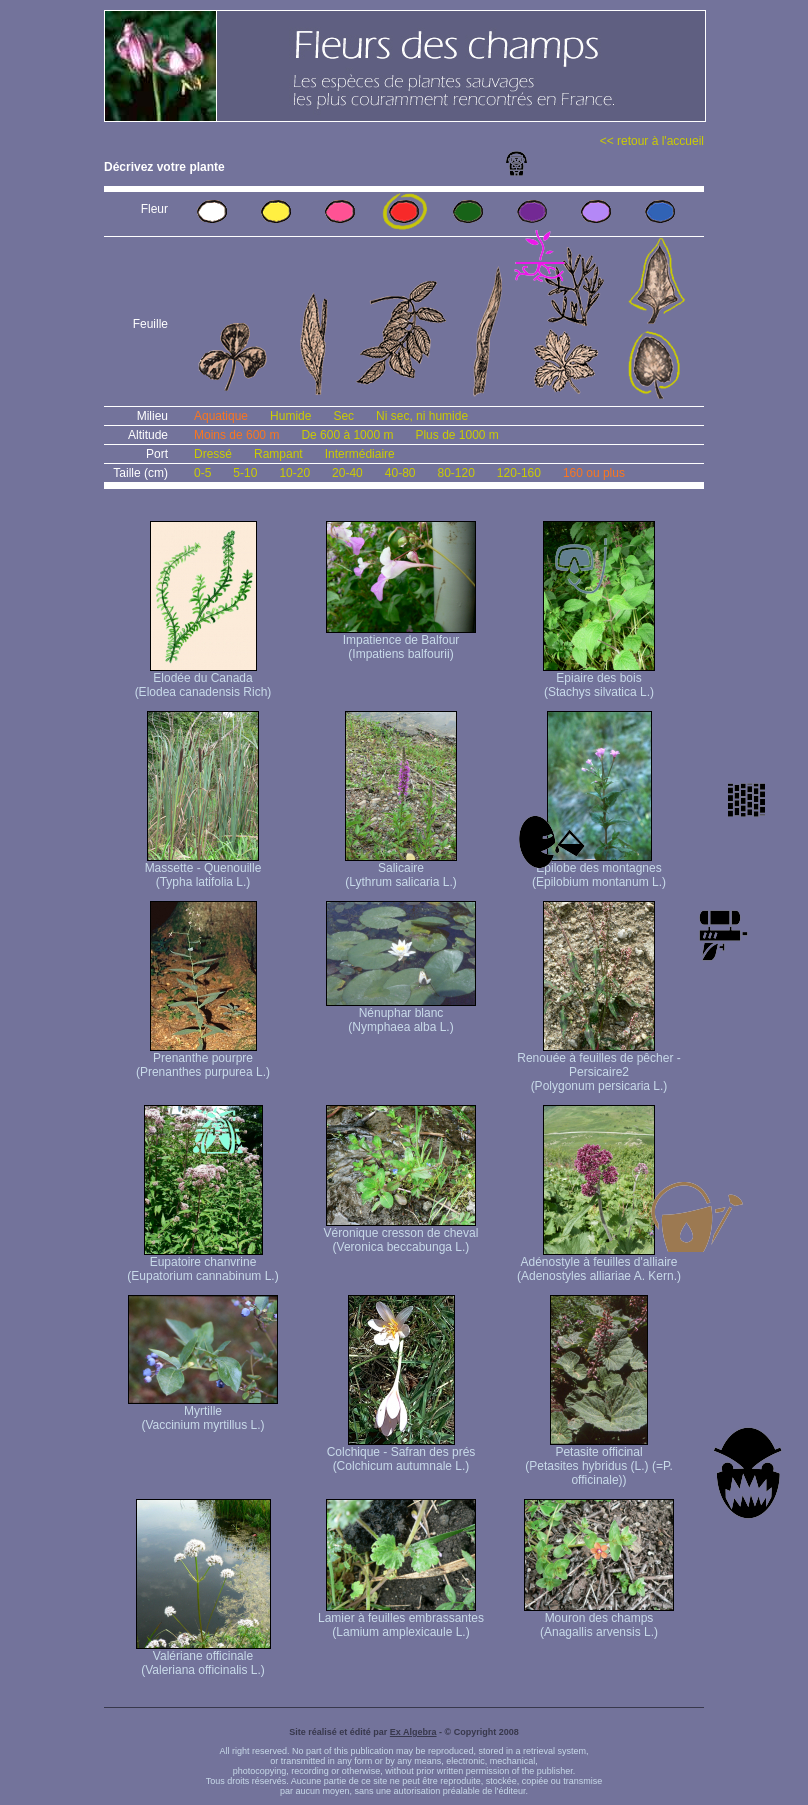 The width and height of the screenshot is (808, 1805). What do you see at coordinates (540, 256) in the screenshot?
I see `view plant root system details` at bounding box center [540, 256].